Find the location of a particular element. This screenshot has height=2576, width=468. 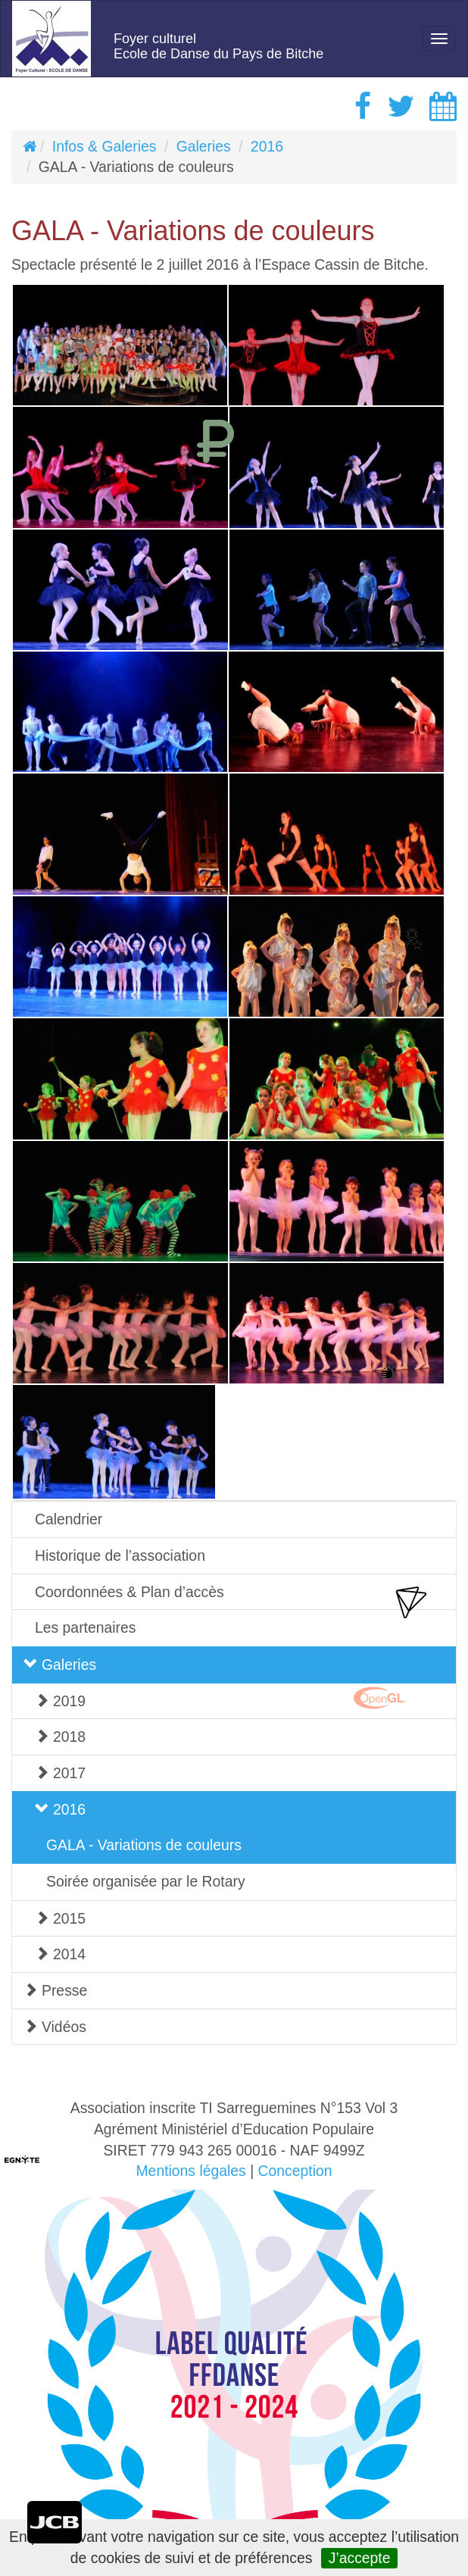

open egnyte cloud storage app is located at coordinates (22, 2159).